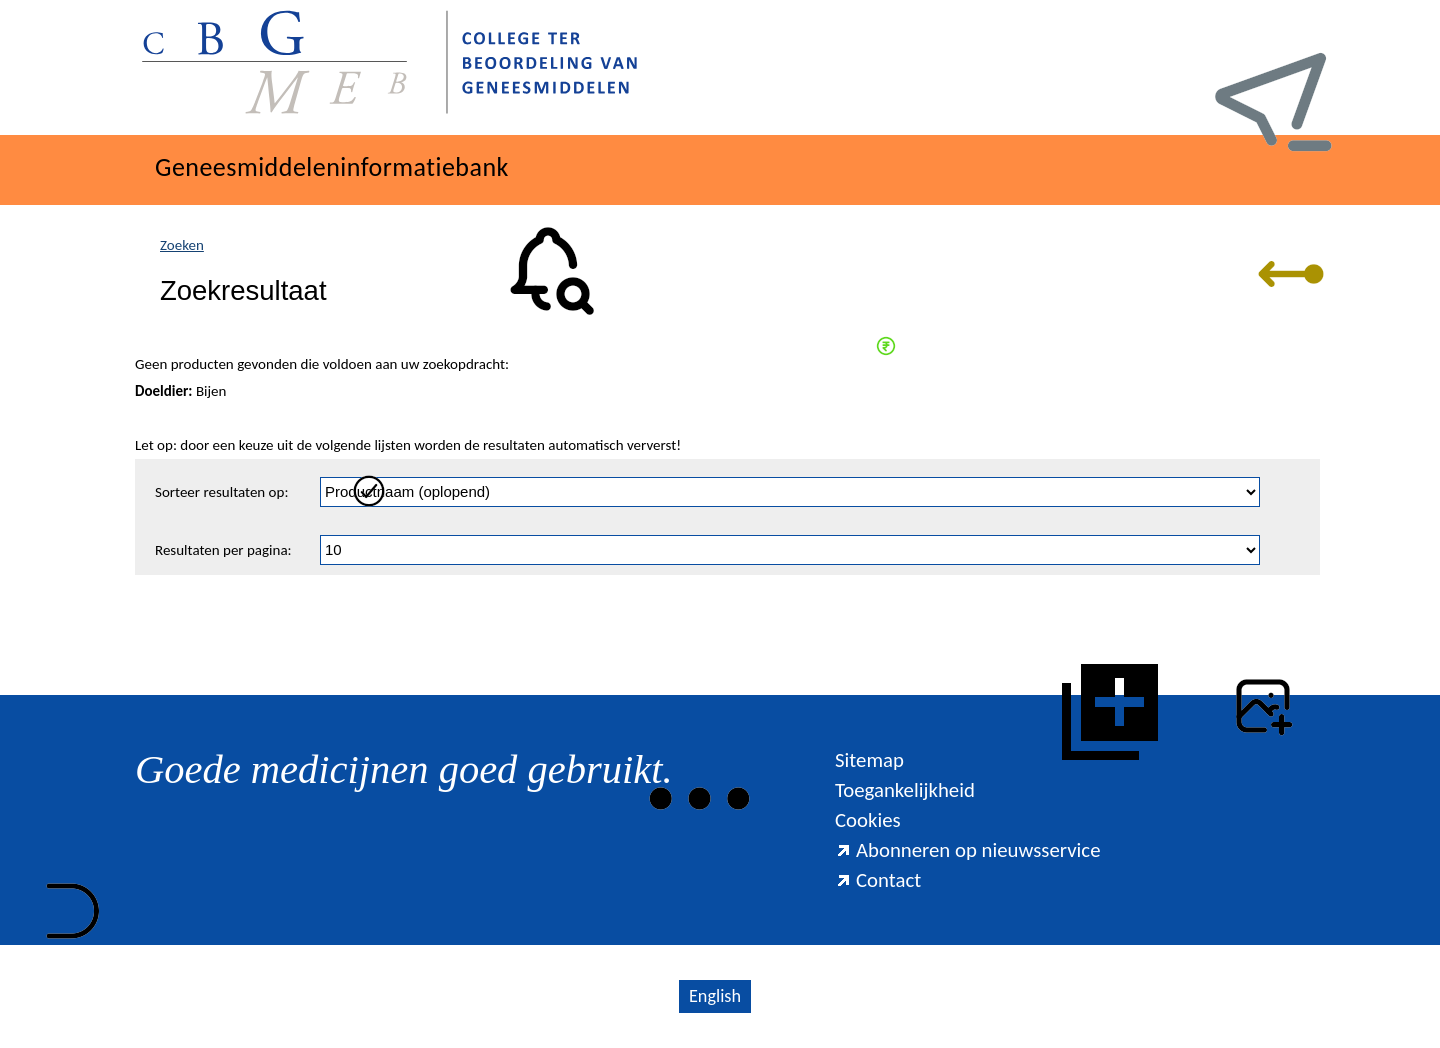  Describe the element at coordinates (1263, 706) in the screenshot. I see `add a new photo` at that location.